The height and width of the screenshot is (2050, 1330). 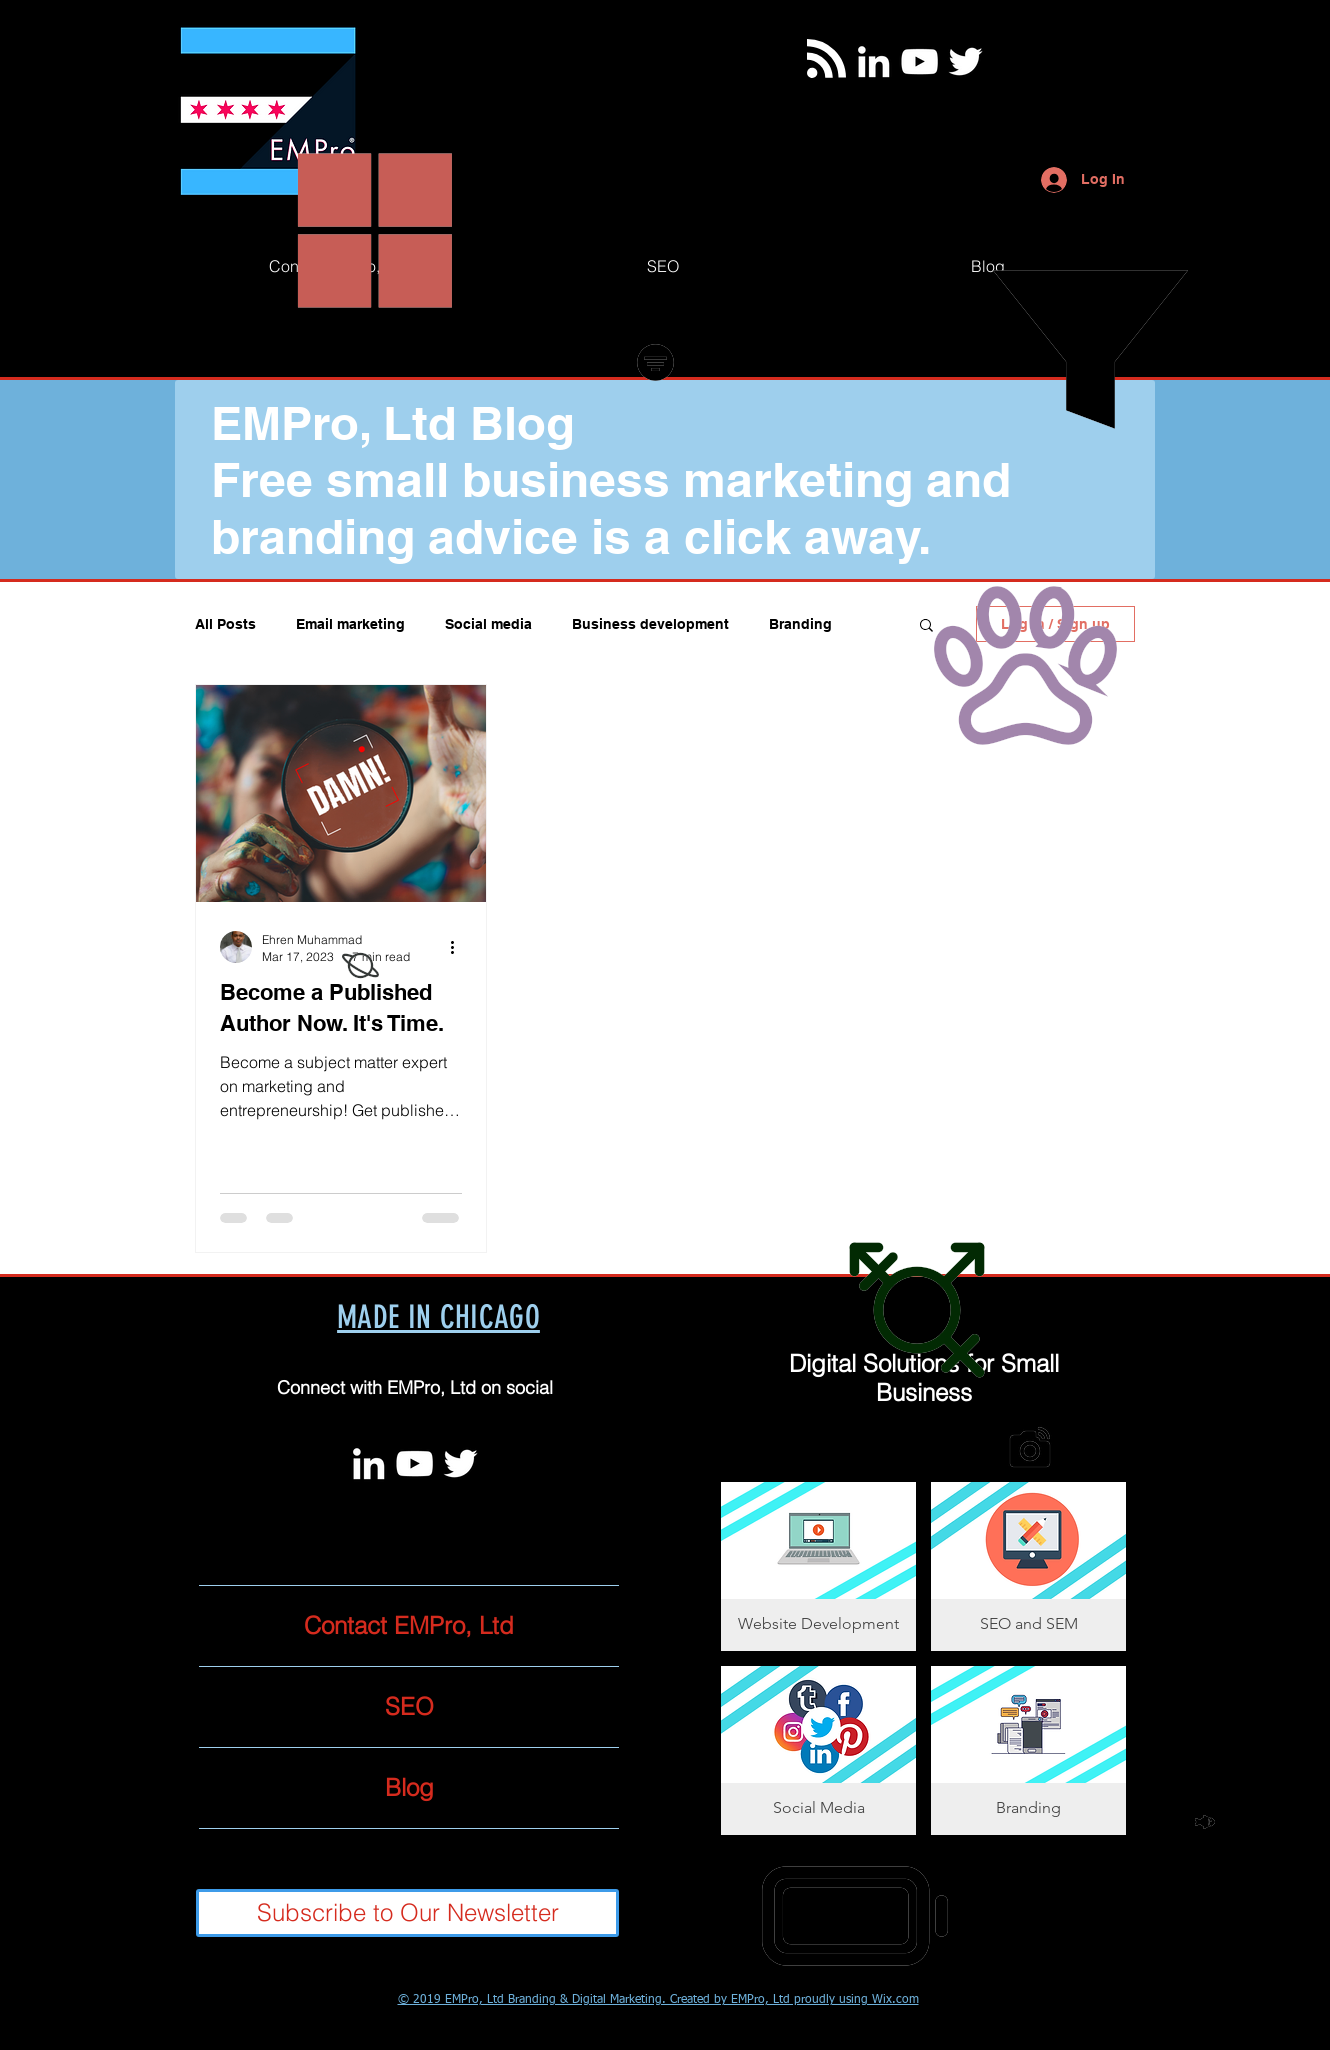 What do you see at coordinates (855, 1916) in the screenshot?
I see `indicates battery is fully charged` at bounding box center [855, 1916].